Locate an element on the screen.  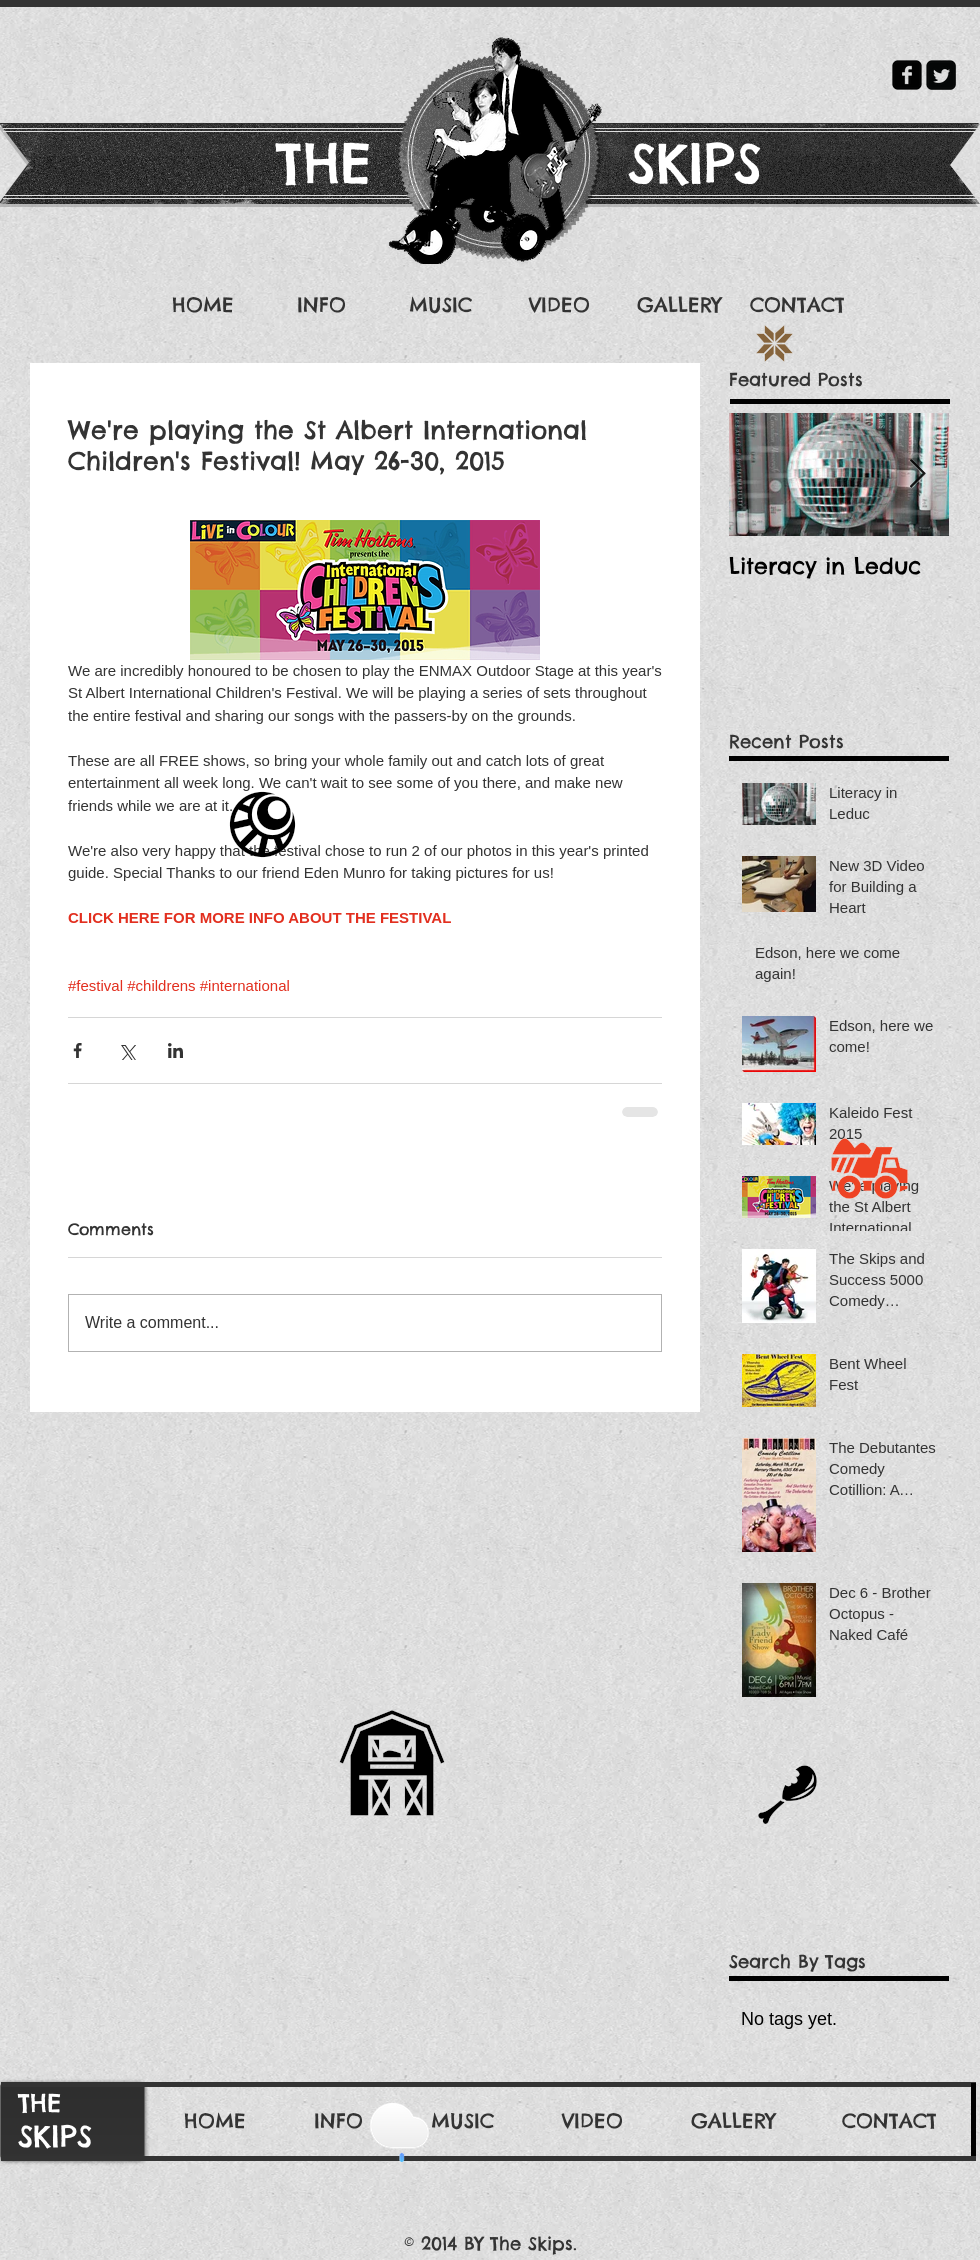
decorative tile pattern from azul board game is located at coordinates (774, 343).